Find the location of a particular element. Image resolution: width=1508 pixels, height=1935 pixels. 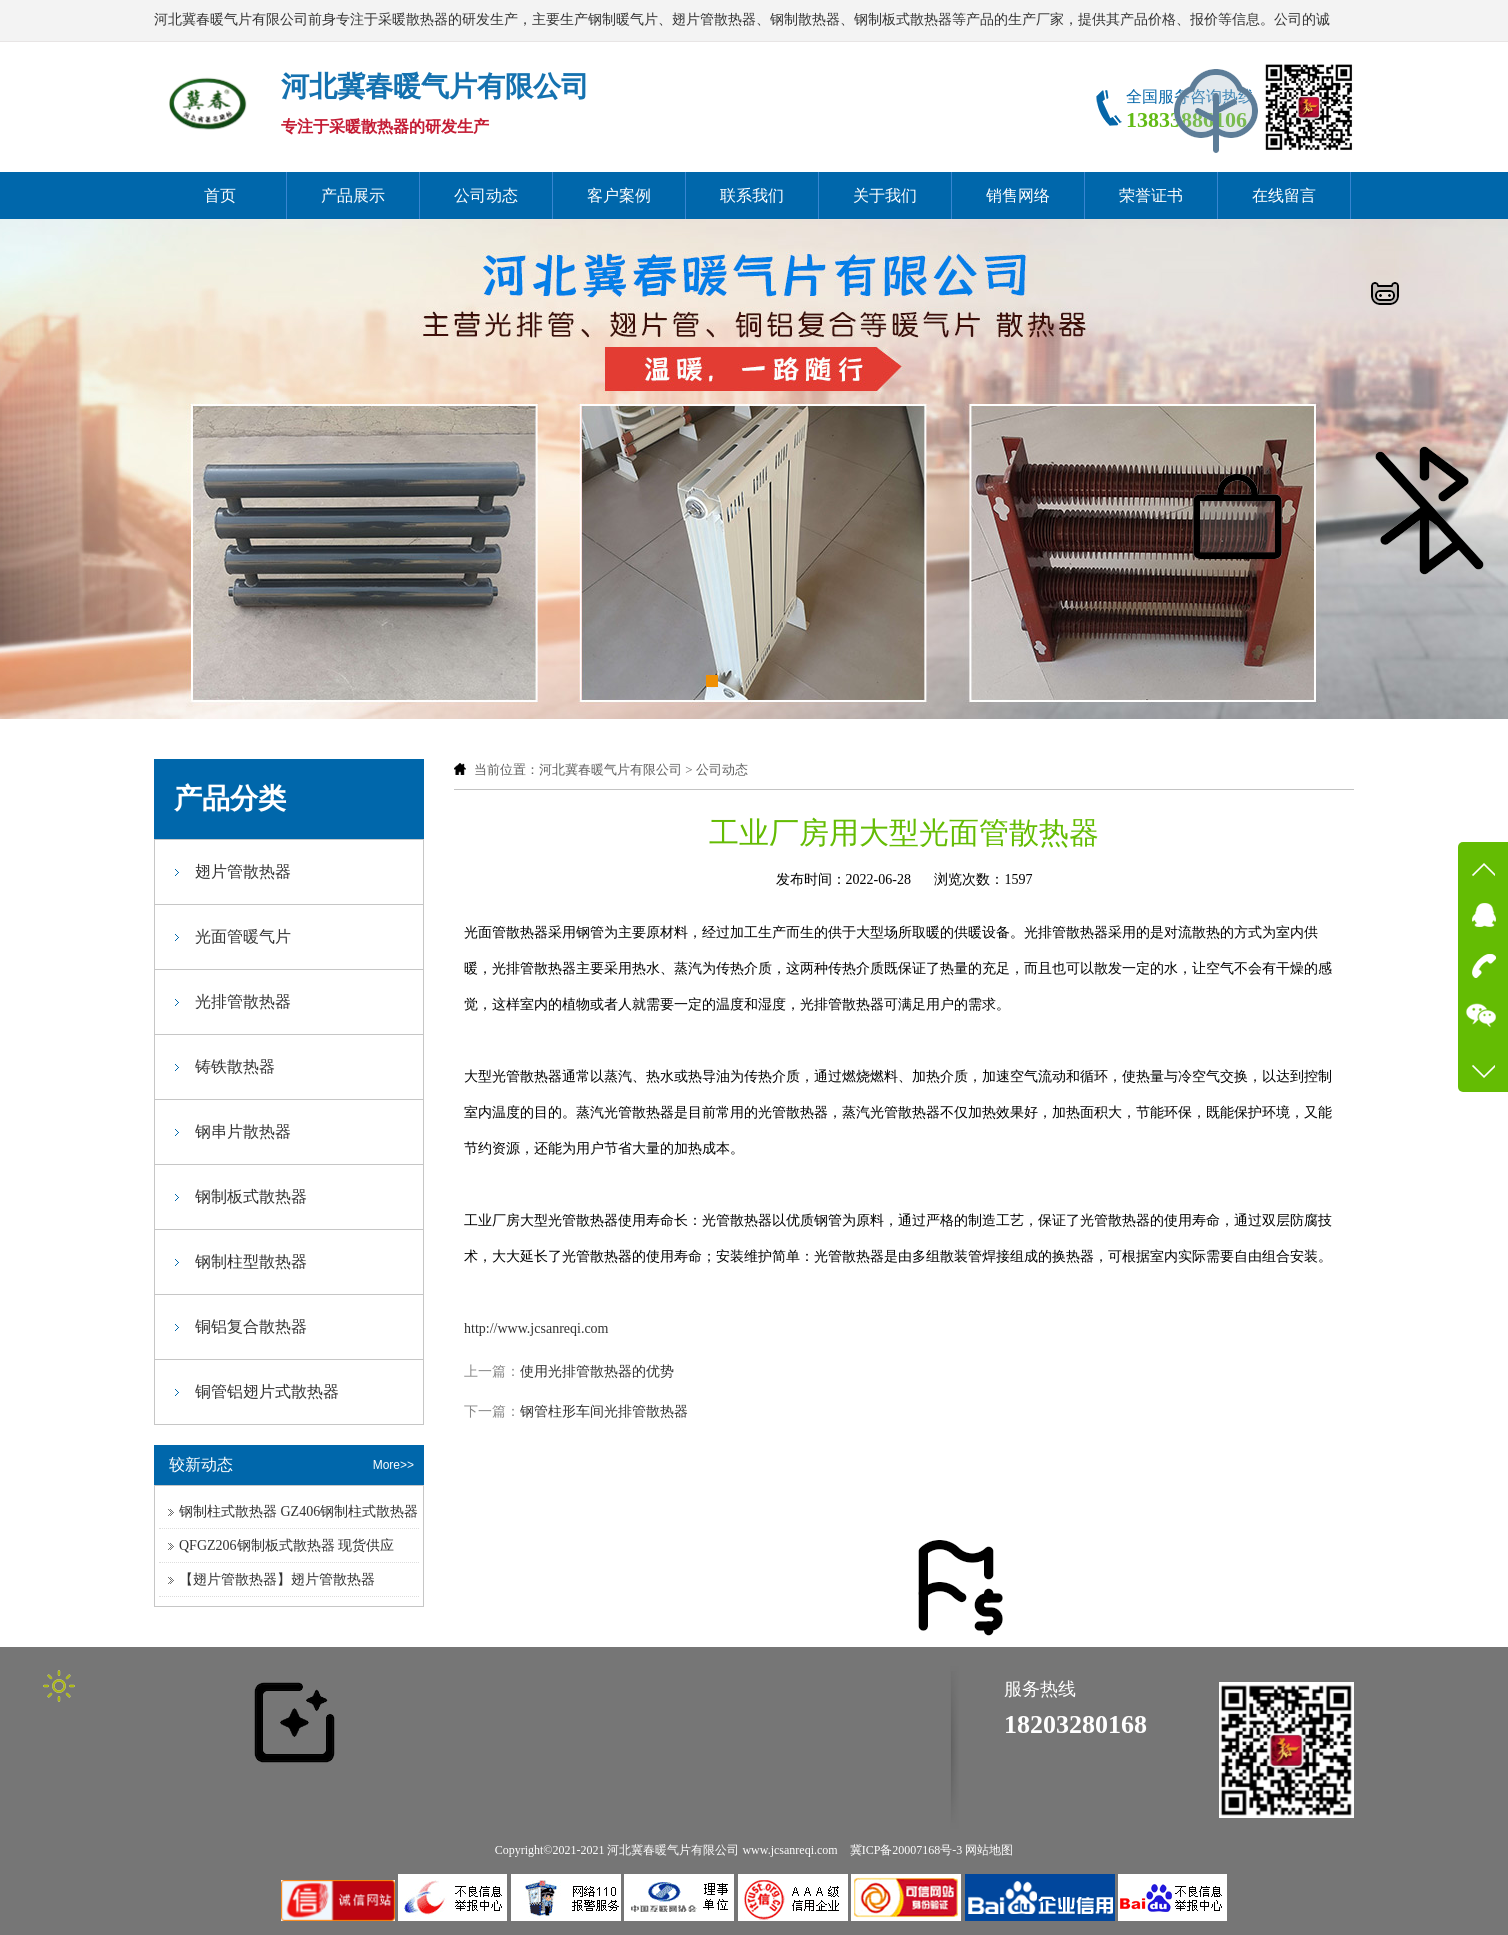

access nature or outdoor category is located at coordinates (1216, 111).